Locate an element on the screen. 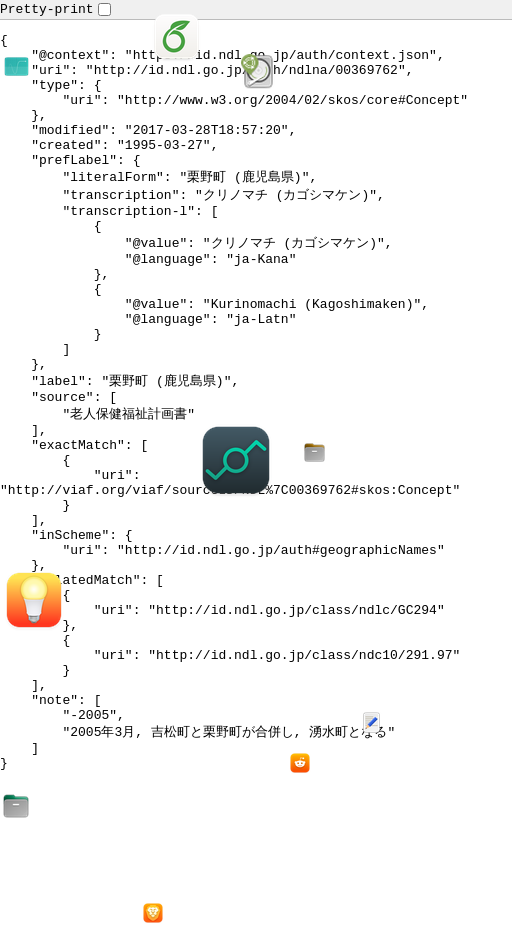 The image size is (512, 934). open the file manager is located at coordinates (314, 452).